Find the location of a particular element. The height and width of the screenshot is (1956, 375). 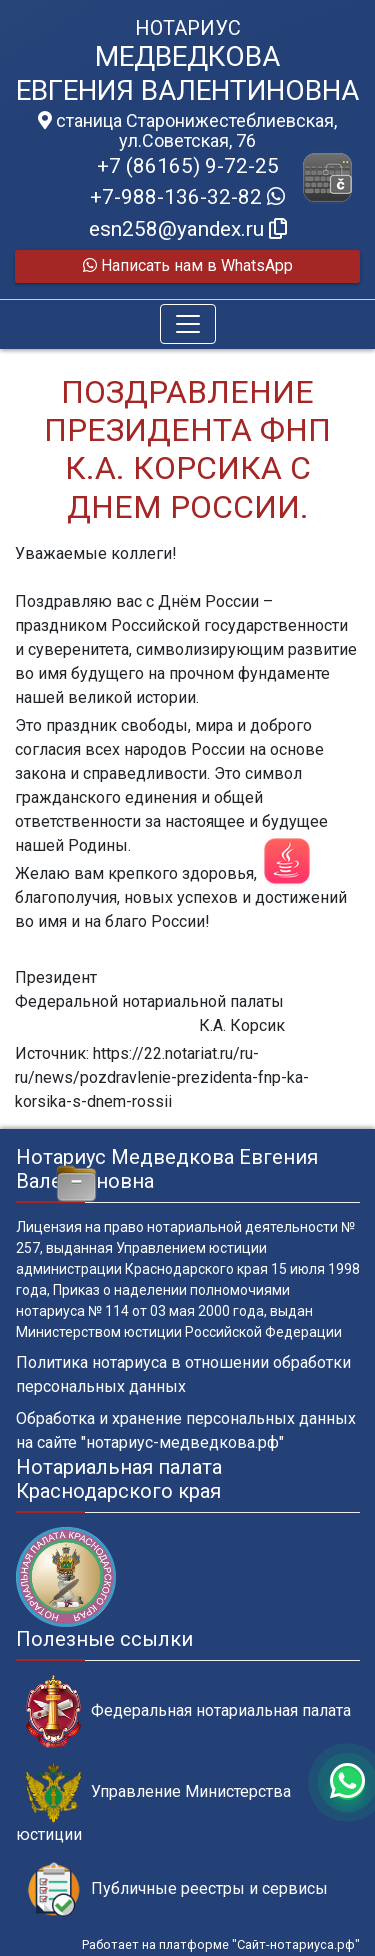

open the file manager application is located at coordinates (76, 1183).